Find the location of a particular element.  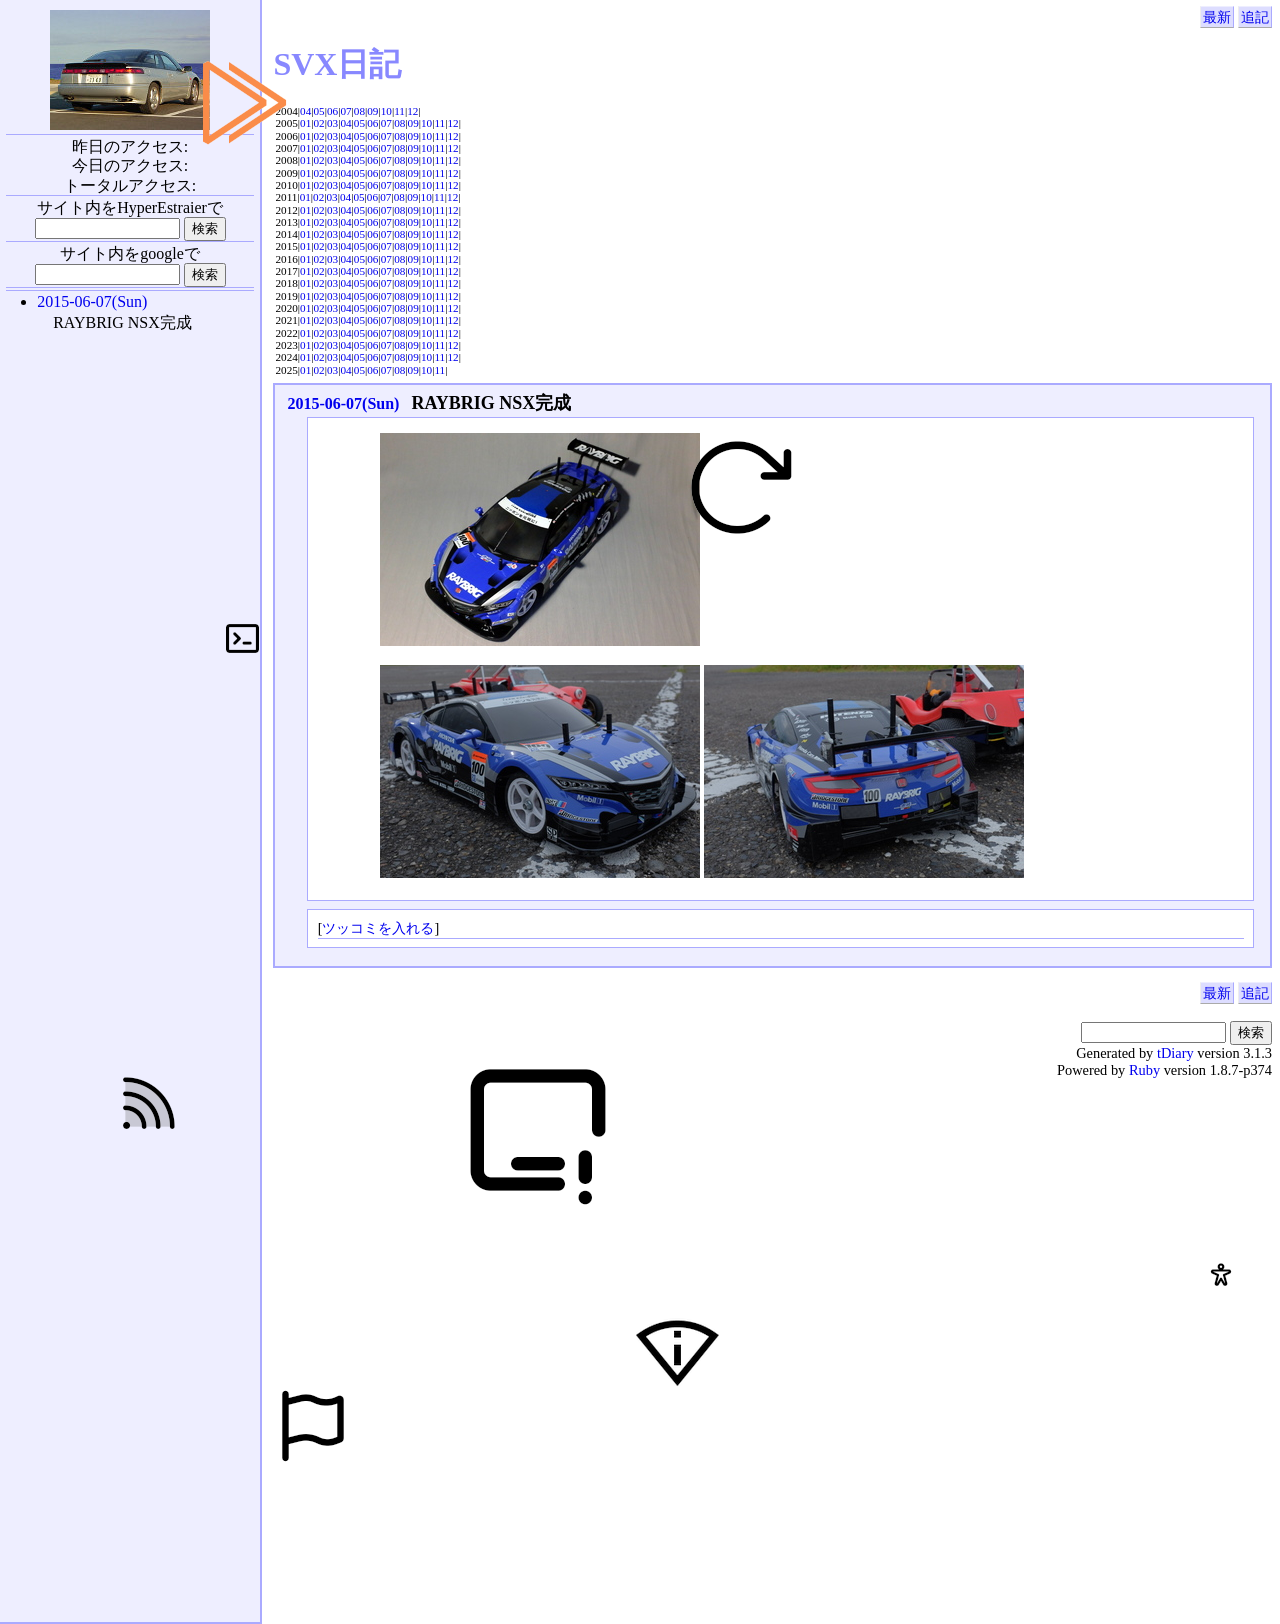

view wifi network information is located at coordinates (677, 1351).